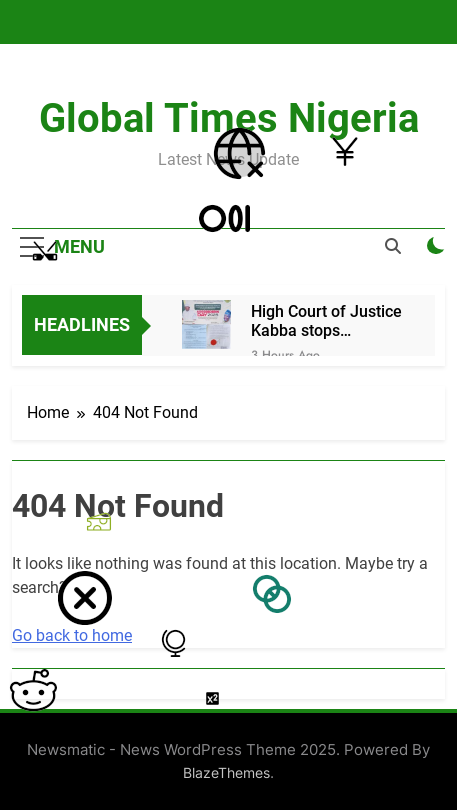 This screenshot has width=457, height=810. What do you see at coordinates (224, 218) in the screenshot?
I see `open the Medium app` at bounding box center [224, 218].